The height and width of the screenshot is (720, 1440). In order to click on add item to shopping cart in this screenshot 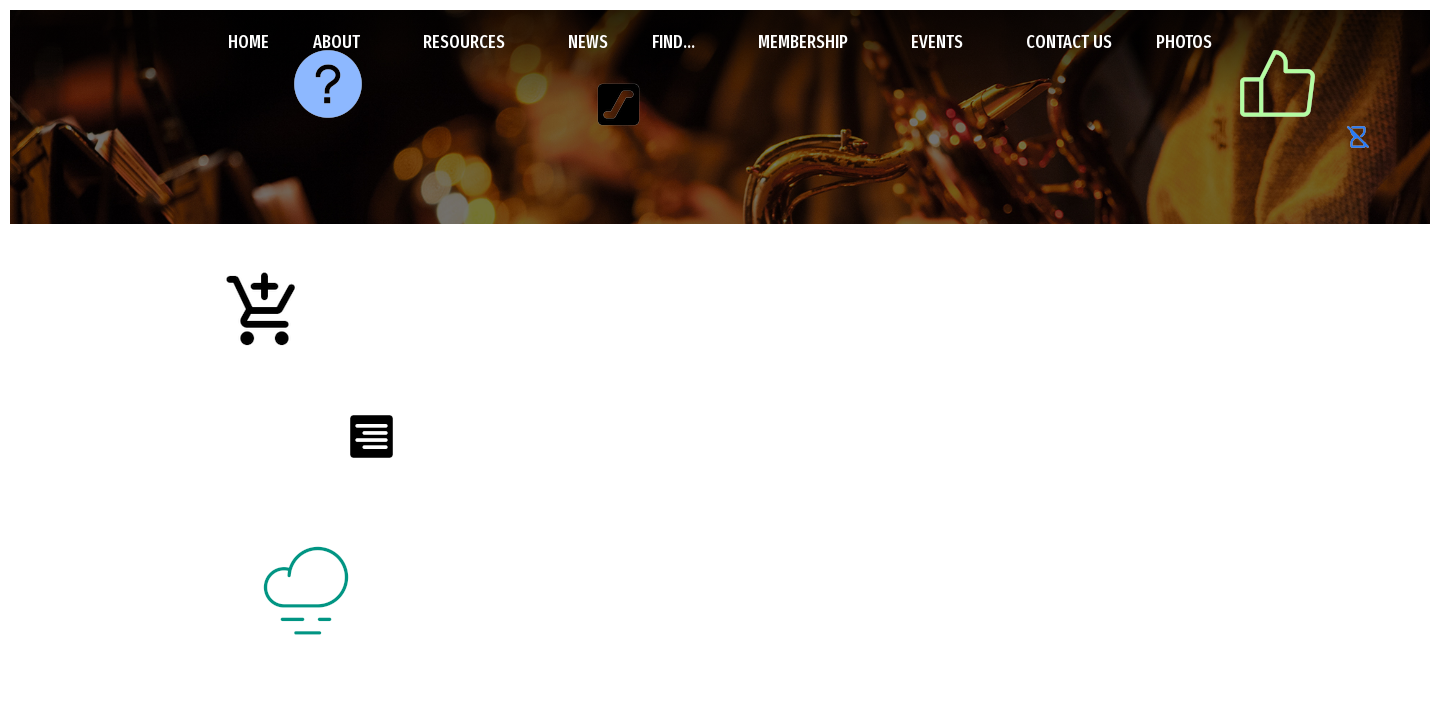, I will do `click(264, 310)`.